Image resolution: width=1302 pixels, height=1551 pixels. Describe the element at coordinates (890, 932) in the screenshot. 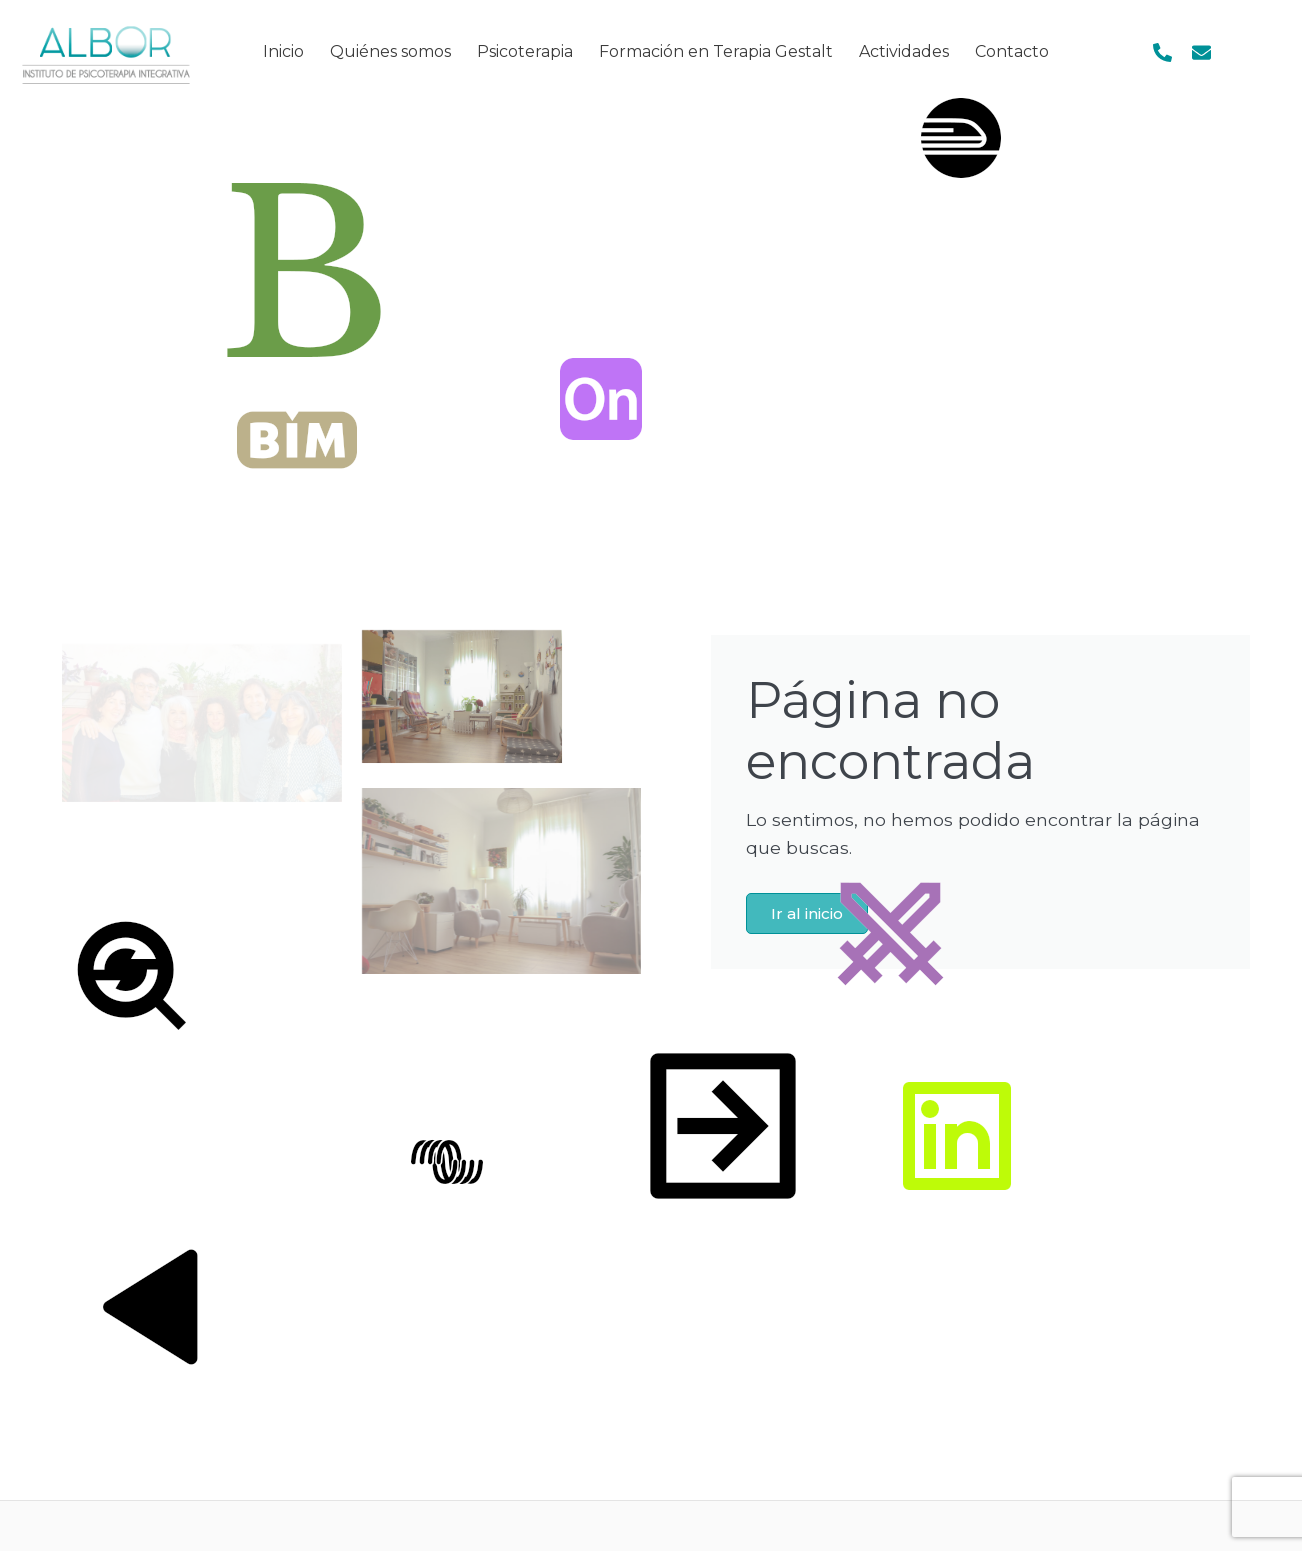

I see `access combat or battle features` at that location.